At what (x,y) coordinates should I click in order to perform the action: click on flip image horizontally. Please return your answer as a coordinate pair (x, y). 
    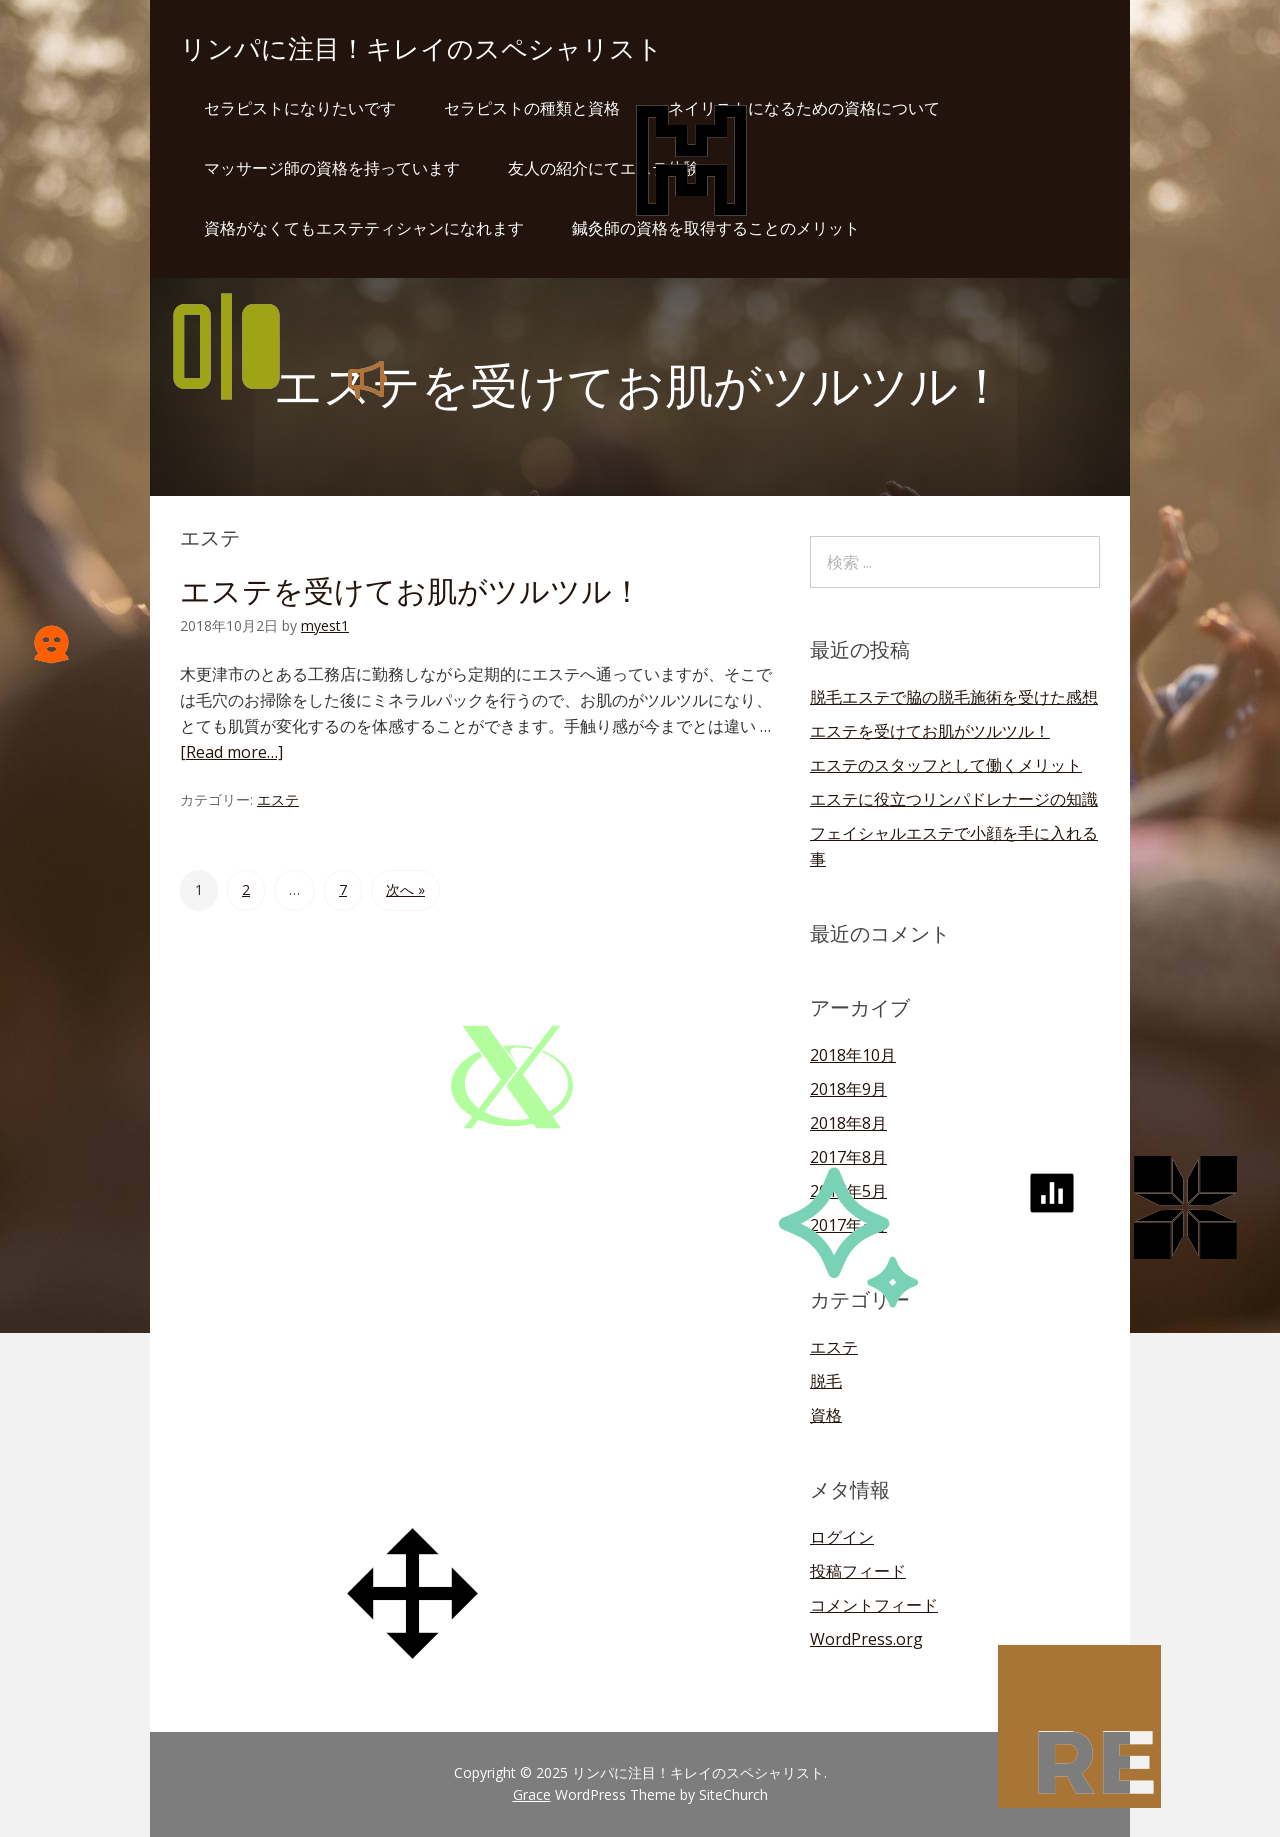
    Looking at the image, I should click on (226, 346).